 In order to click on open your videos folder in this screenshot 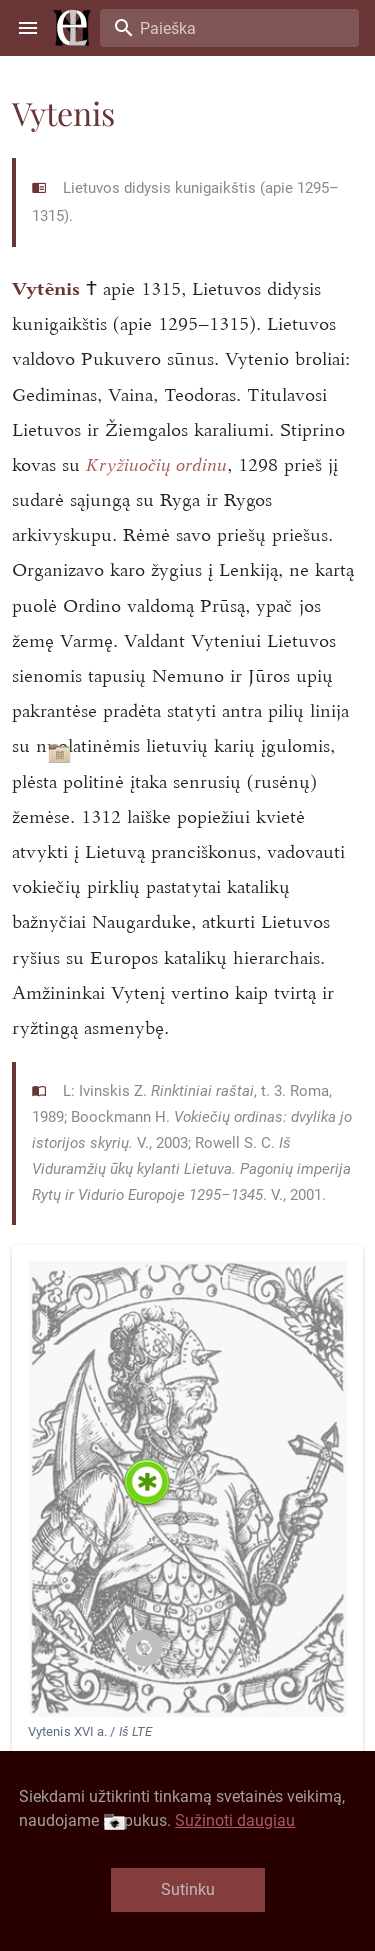, I will do `click(59, 754)`.